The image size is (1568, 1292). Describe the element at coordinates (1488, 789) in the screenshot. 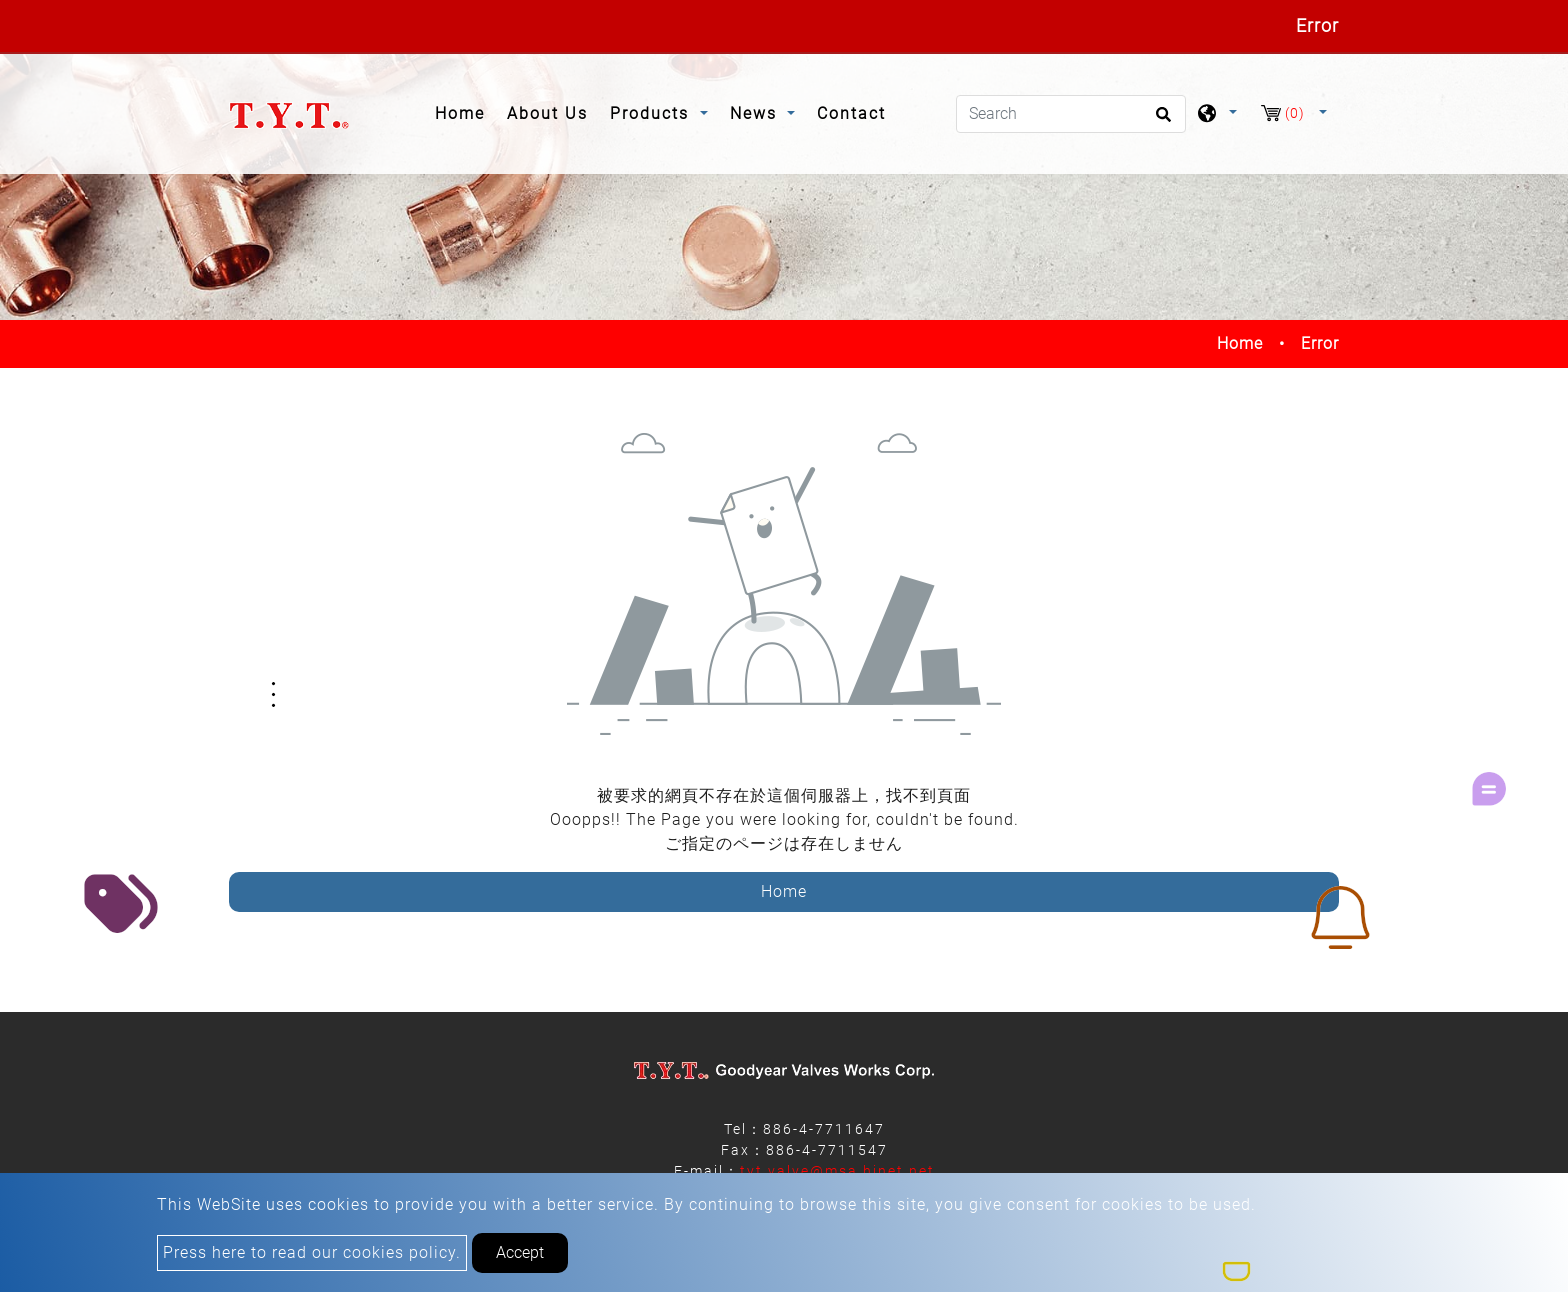

I see `open chat or messaging` at that location.